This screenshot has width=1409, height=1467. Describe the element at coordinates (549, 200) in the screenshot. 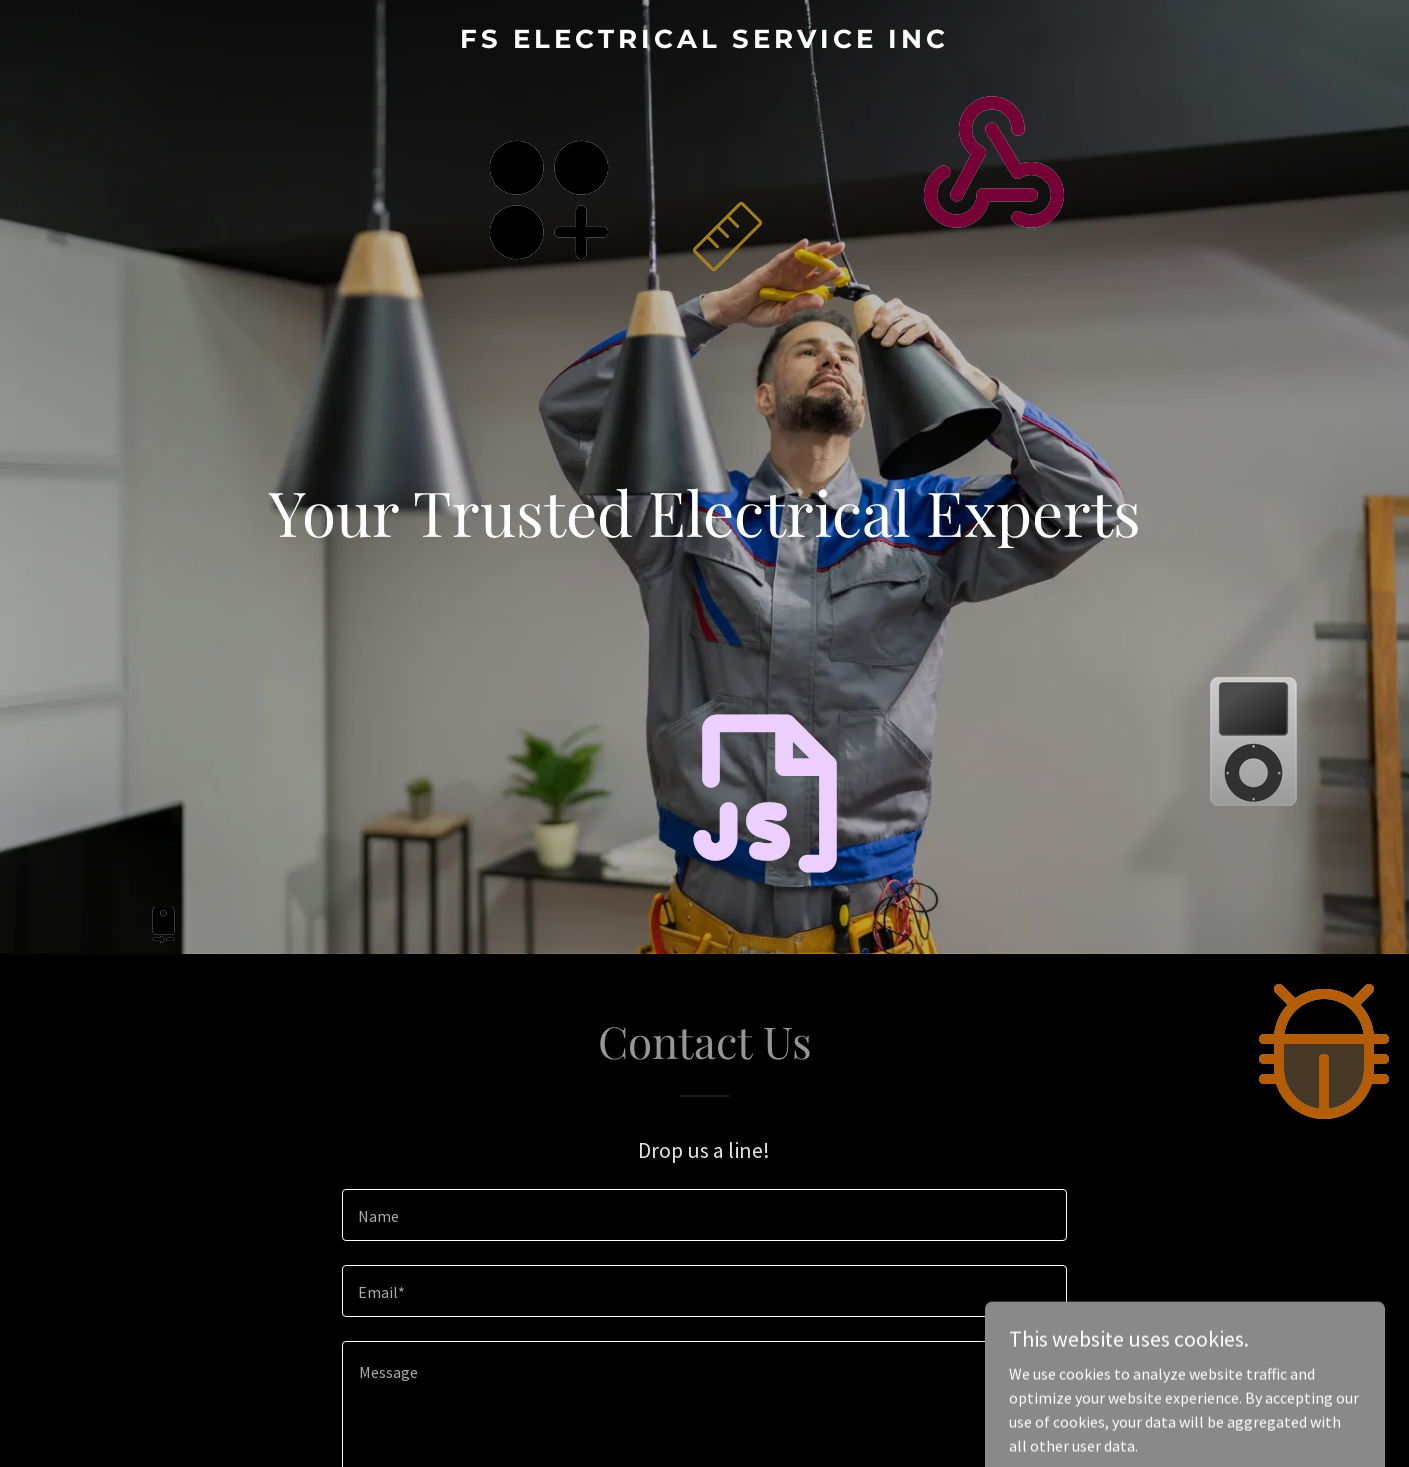

I see `add a new item to a group or collection` at that location.